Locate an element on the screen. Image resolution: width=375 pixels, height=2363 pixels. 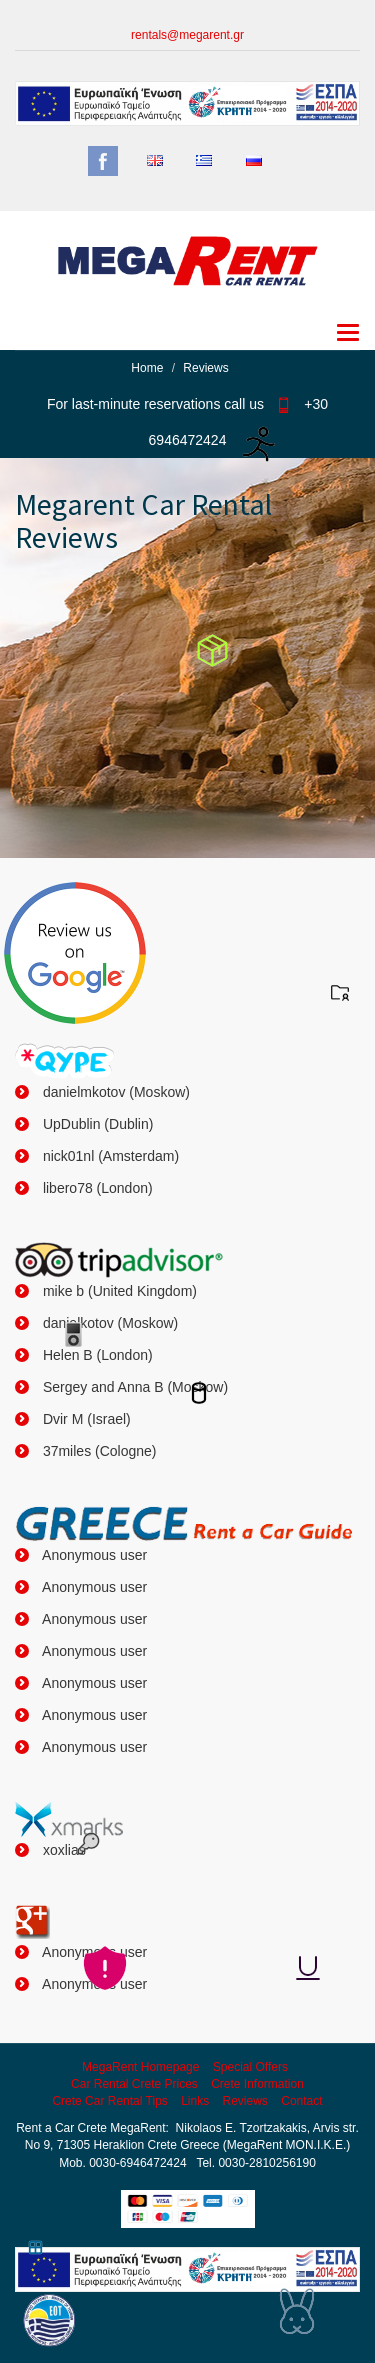
security warning or alert detected is located at coordinates (105, 1968).